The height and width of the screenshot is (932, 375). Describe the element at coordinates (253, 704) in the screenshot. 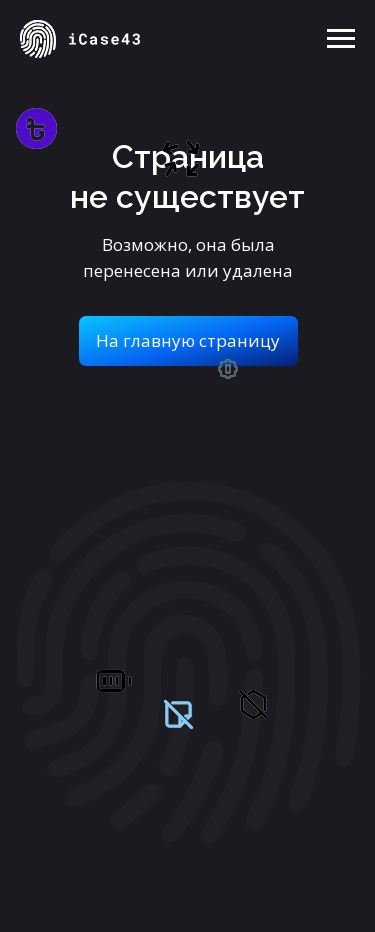

I see `disable or deactivate a feature` at that location.